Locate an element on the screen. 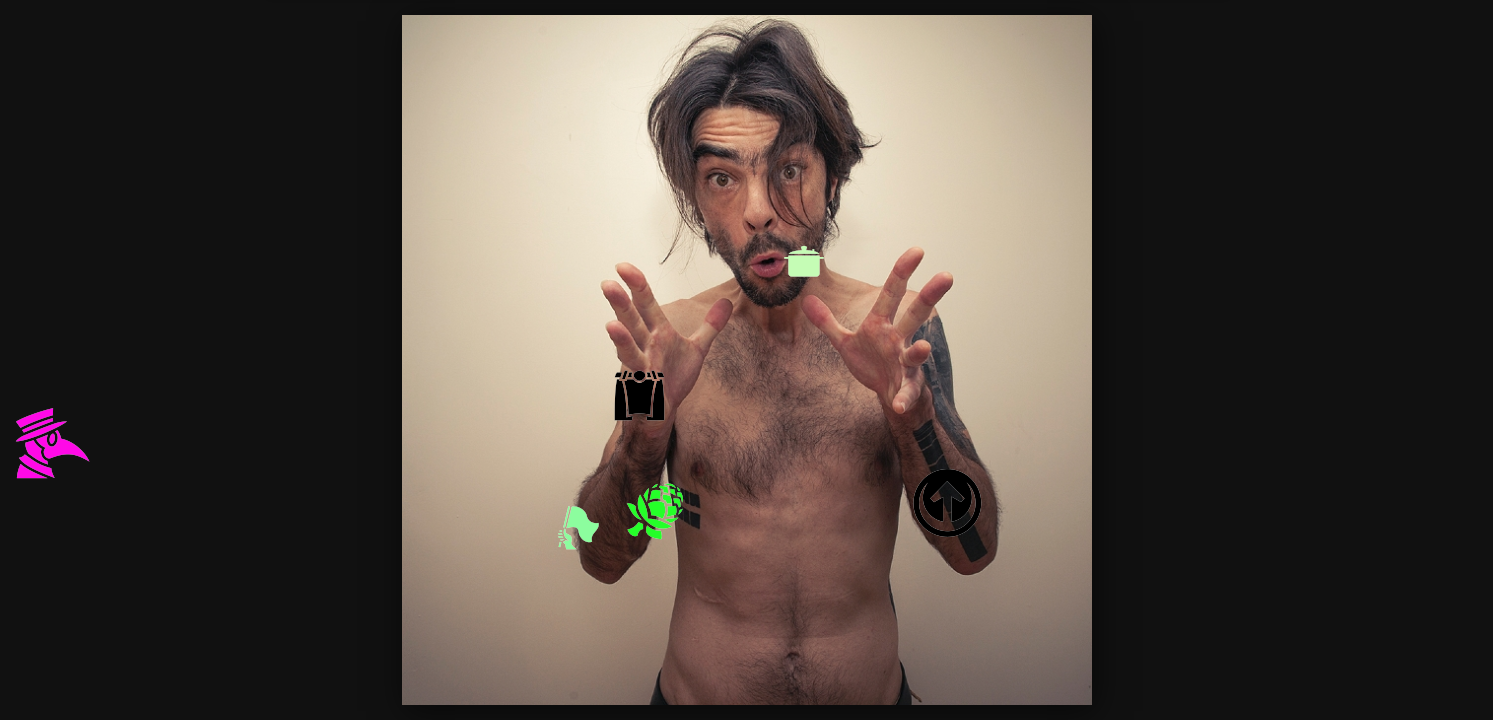  view plague doctor character profile is located at coordinates (52, 442).